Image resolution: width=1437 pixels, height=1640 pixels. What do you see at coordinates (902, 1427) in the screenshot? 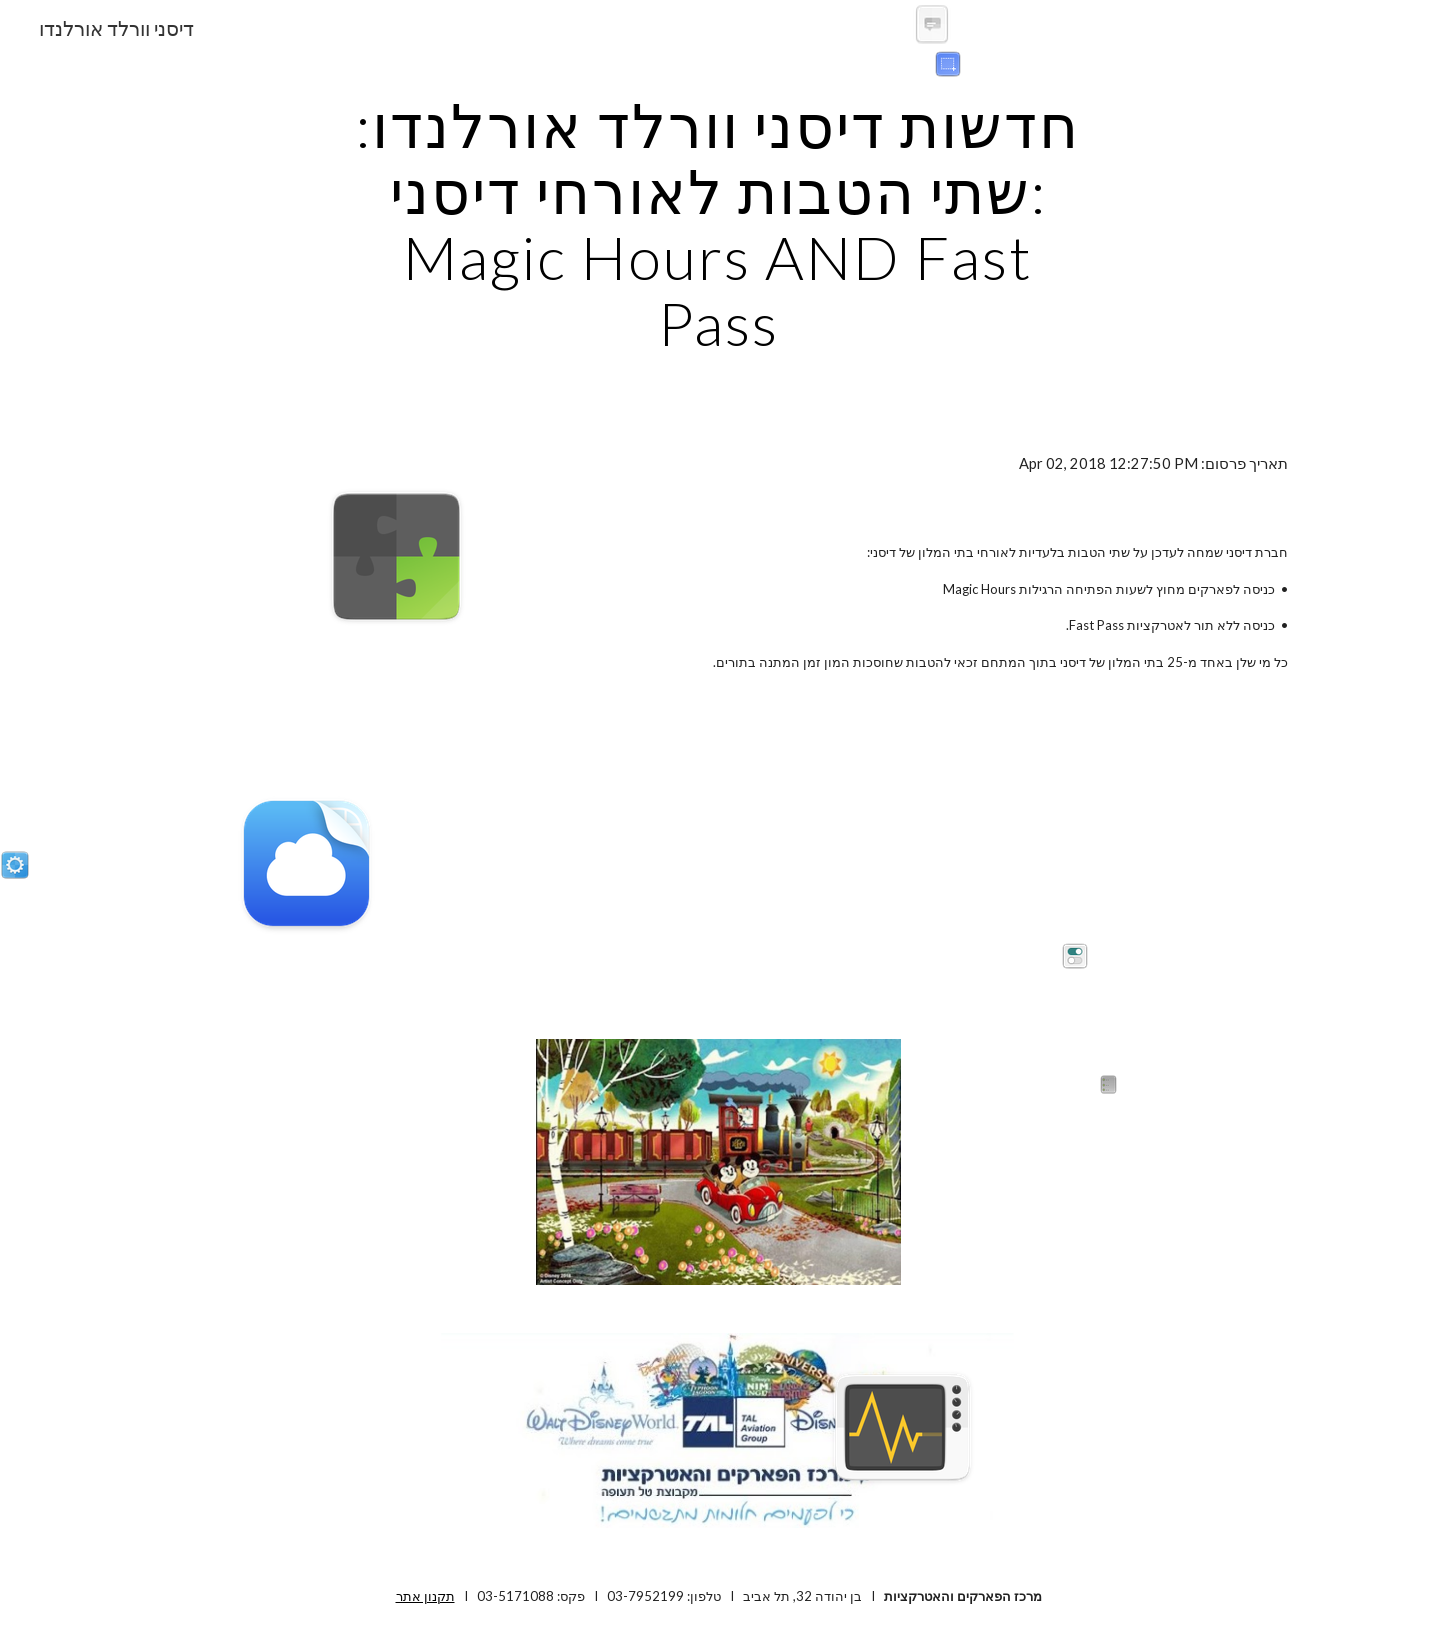
I see `open system monitor to view resource usage` at bounding box center [902, 1427].